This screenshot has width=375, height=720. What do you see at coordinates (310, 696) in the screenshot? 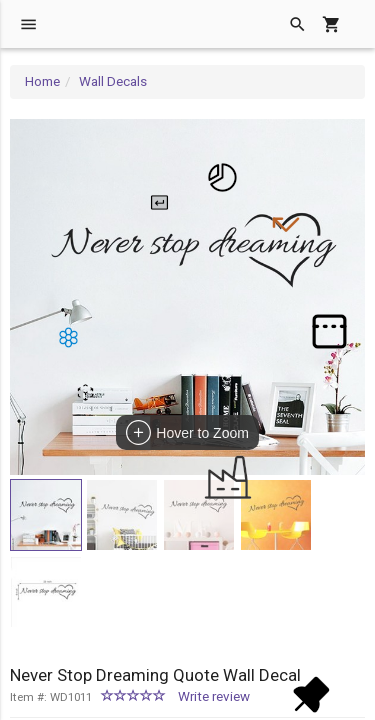
I see `pin an item to keep it visible` at bounding box center [310, 696].